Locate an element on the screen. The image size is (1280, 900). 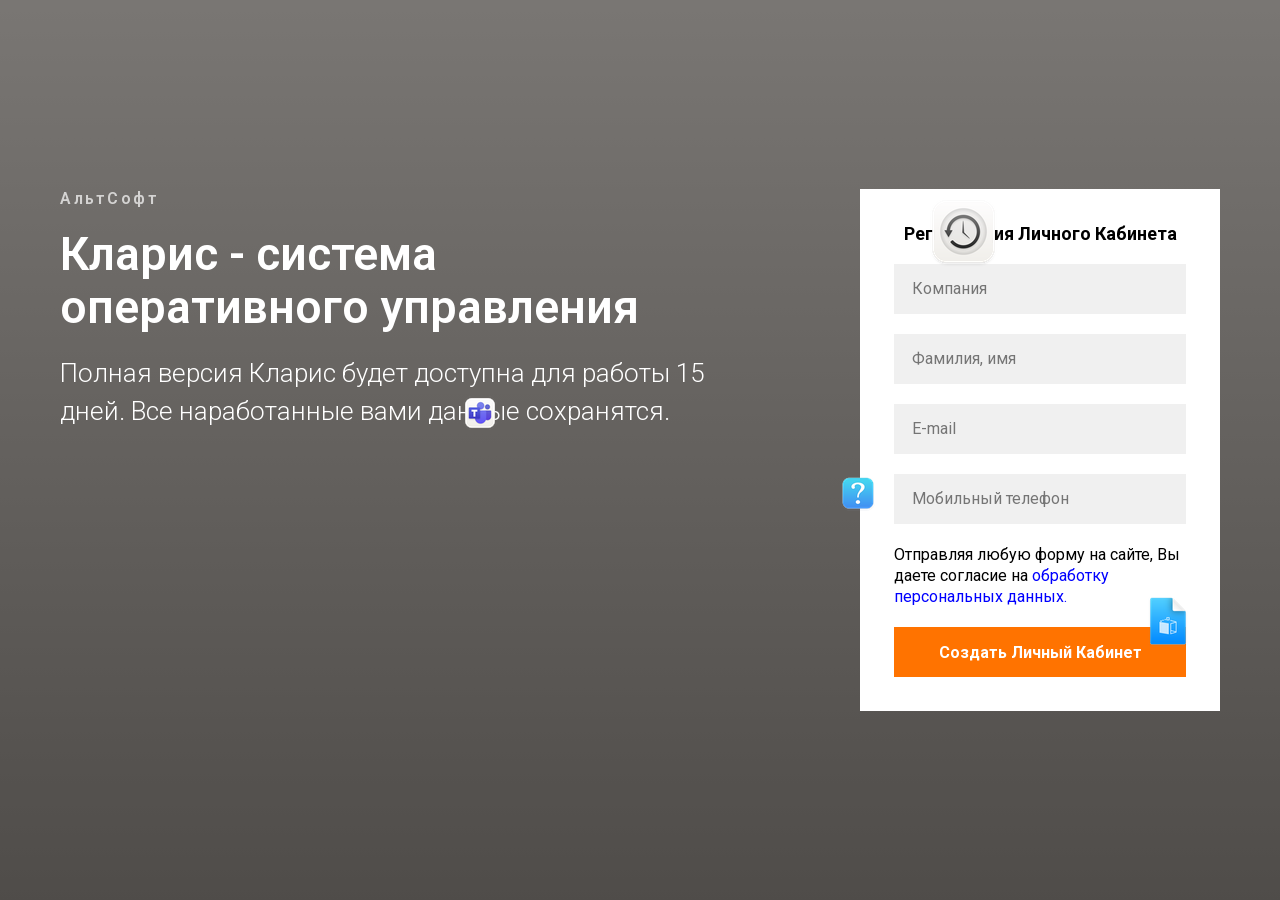
open déjà dup backup utility is located at coordinates (963, 231).